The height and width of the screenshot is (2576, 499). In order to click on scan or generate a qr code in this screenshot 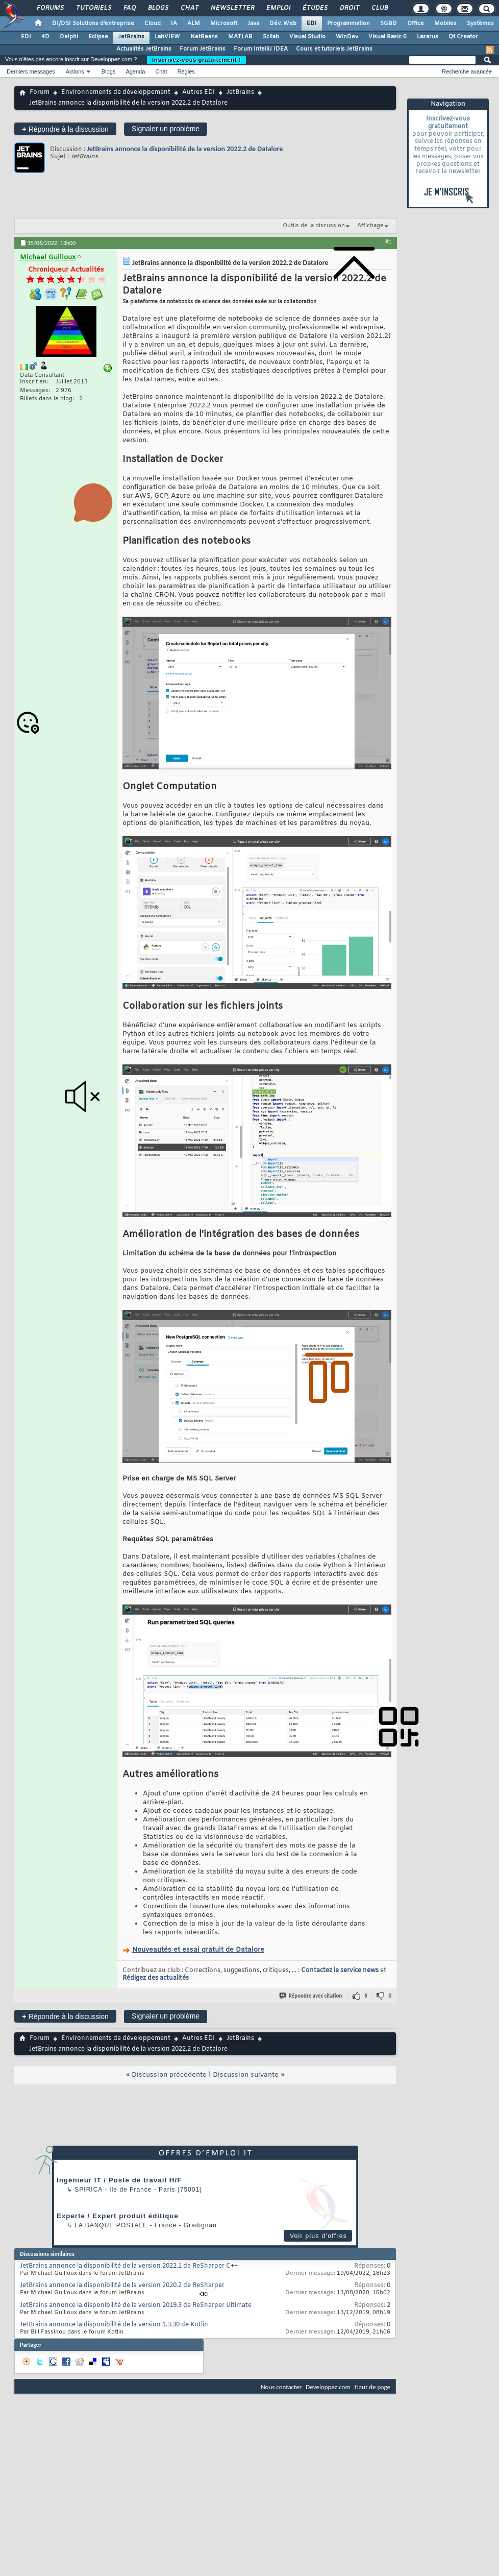, I will do `click(398, 1727)`.